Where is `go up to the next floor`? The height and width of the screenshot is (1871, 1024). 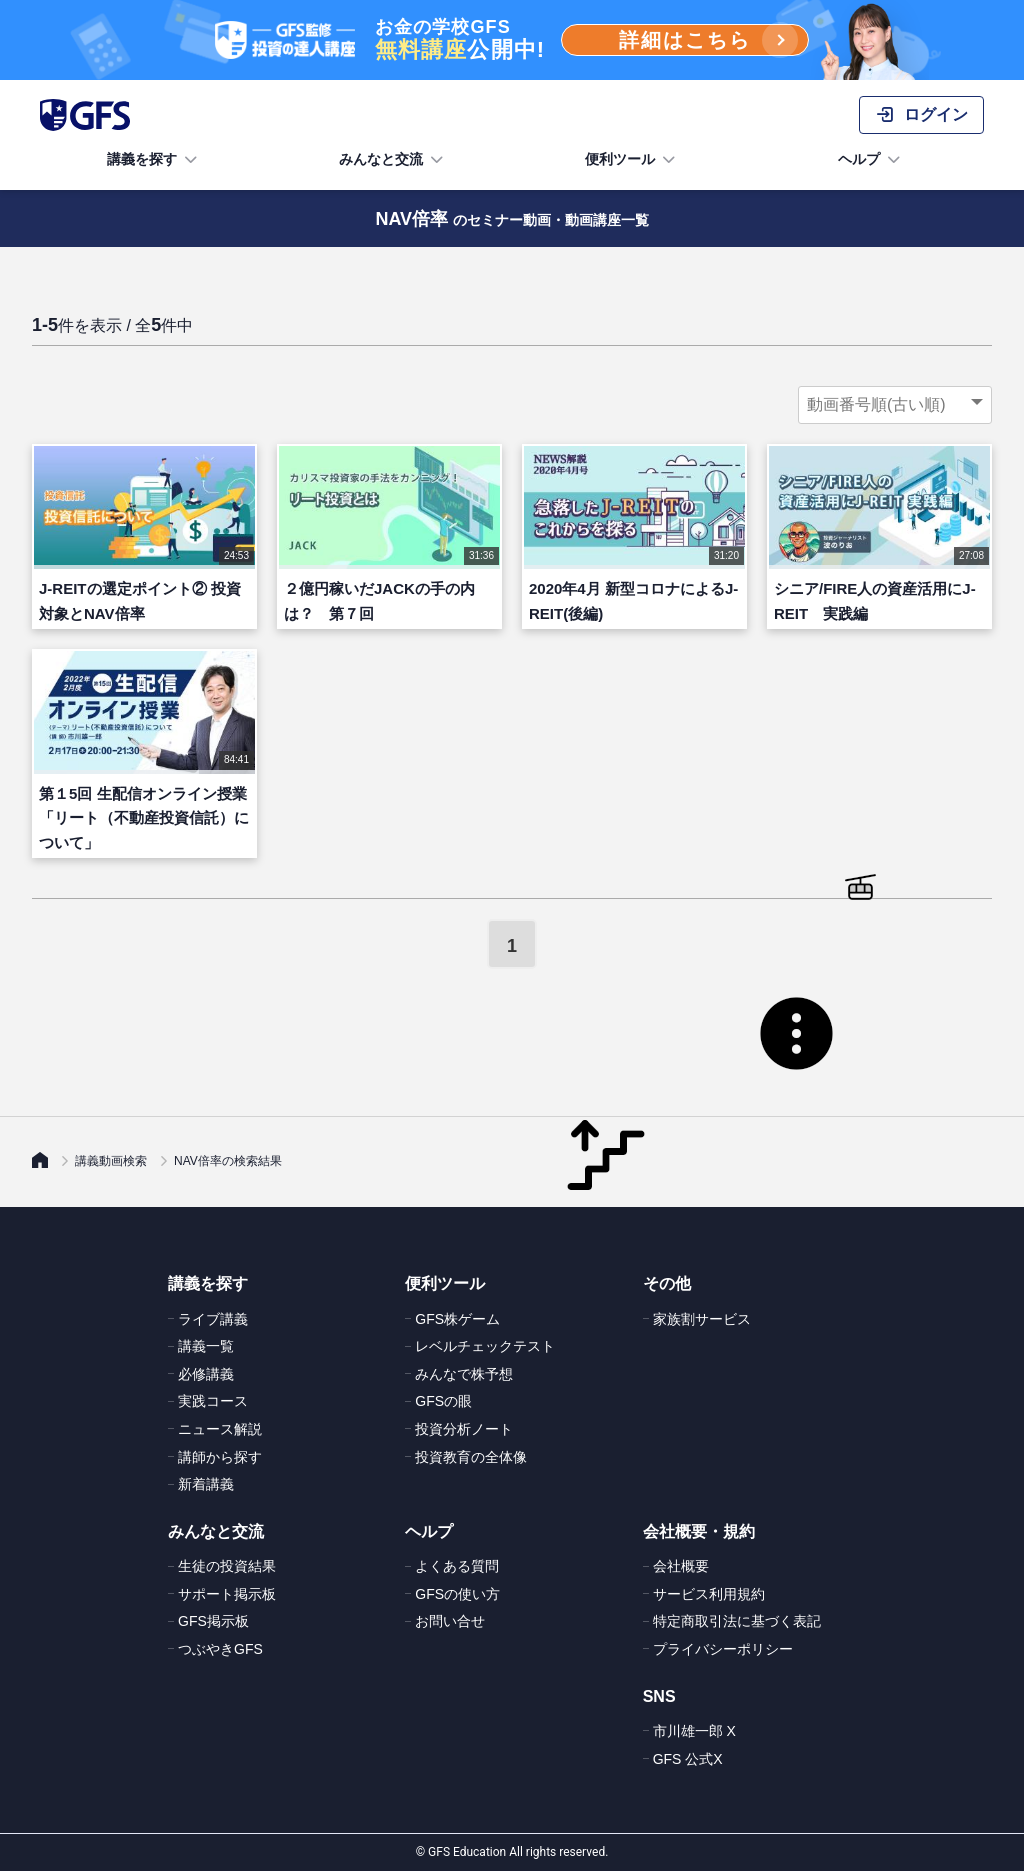
go up to the next floor is located at coordinates (606, 1155).